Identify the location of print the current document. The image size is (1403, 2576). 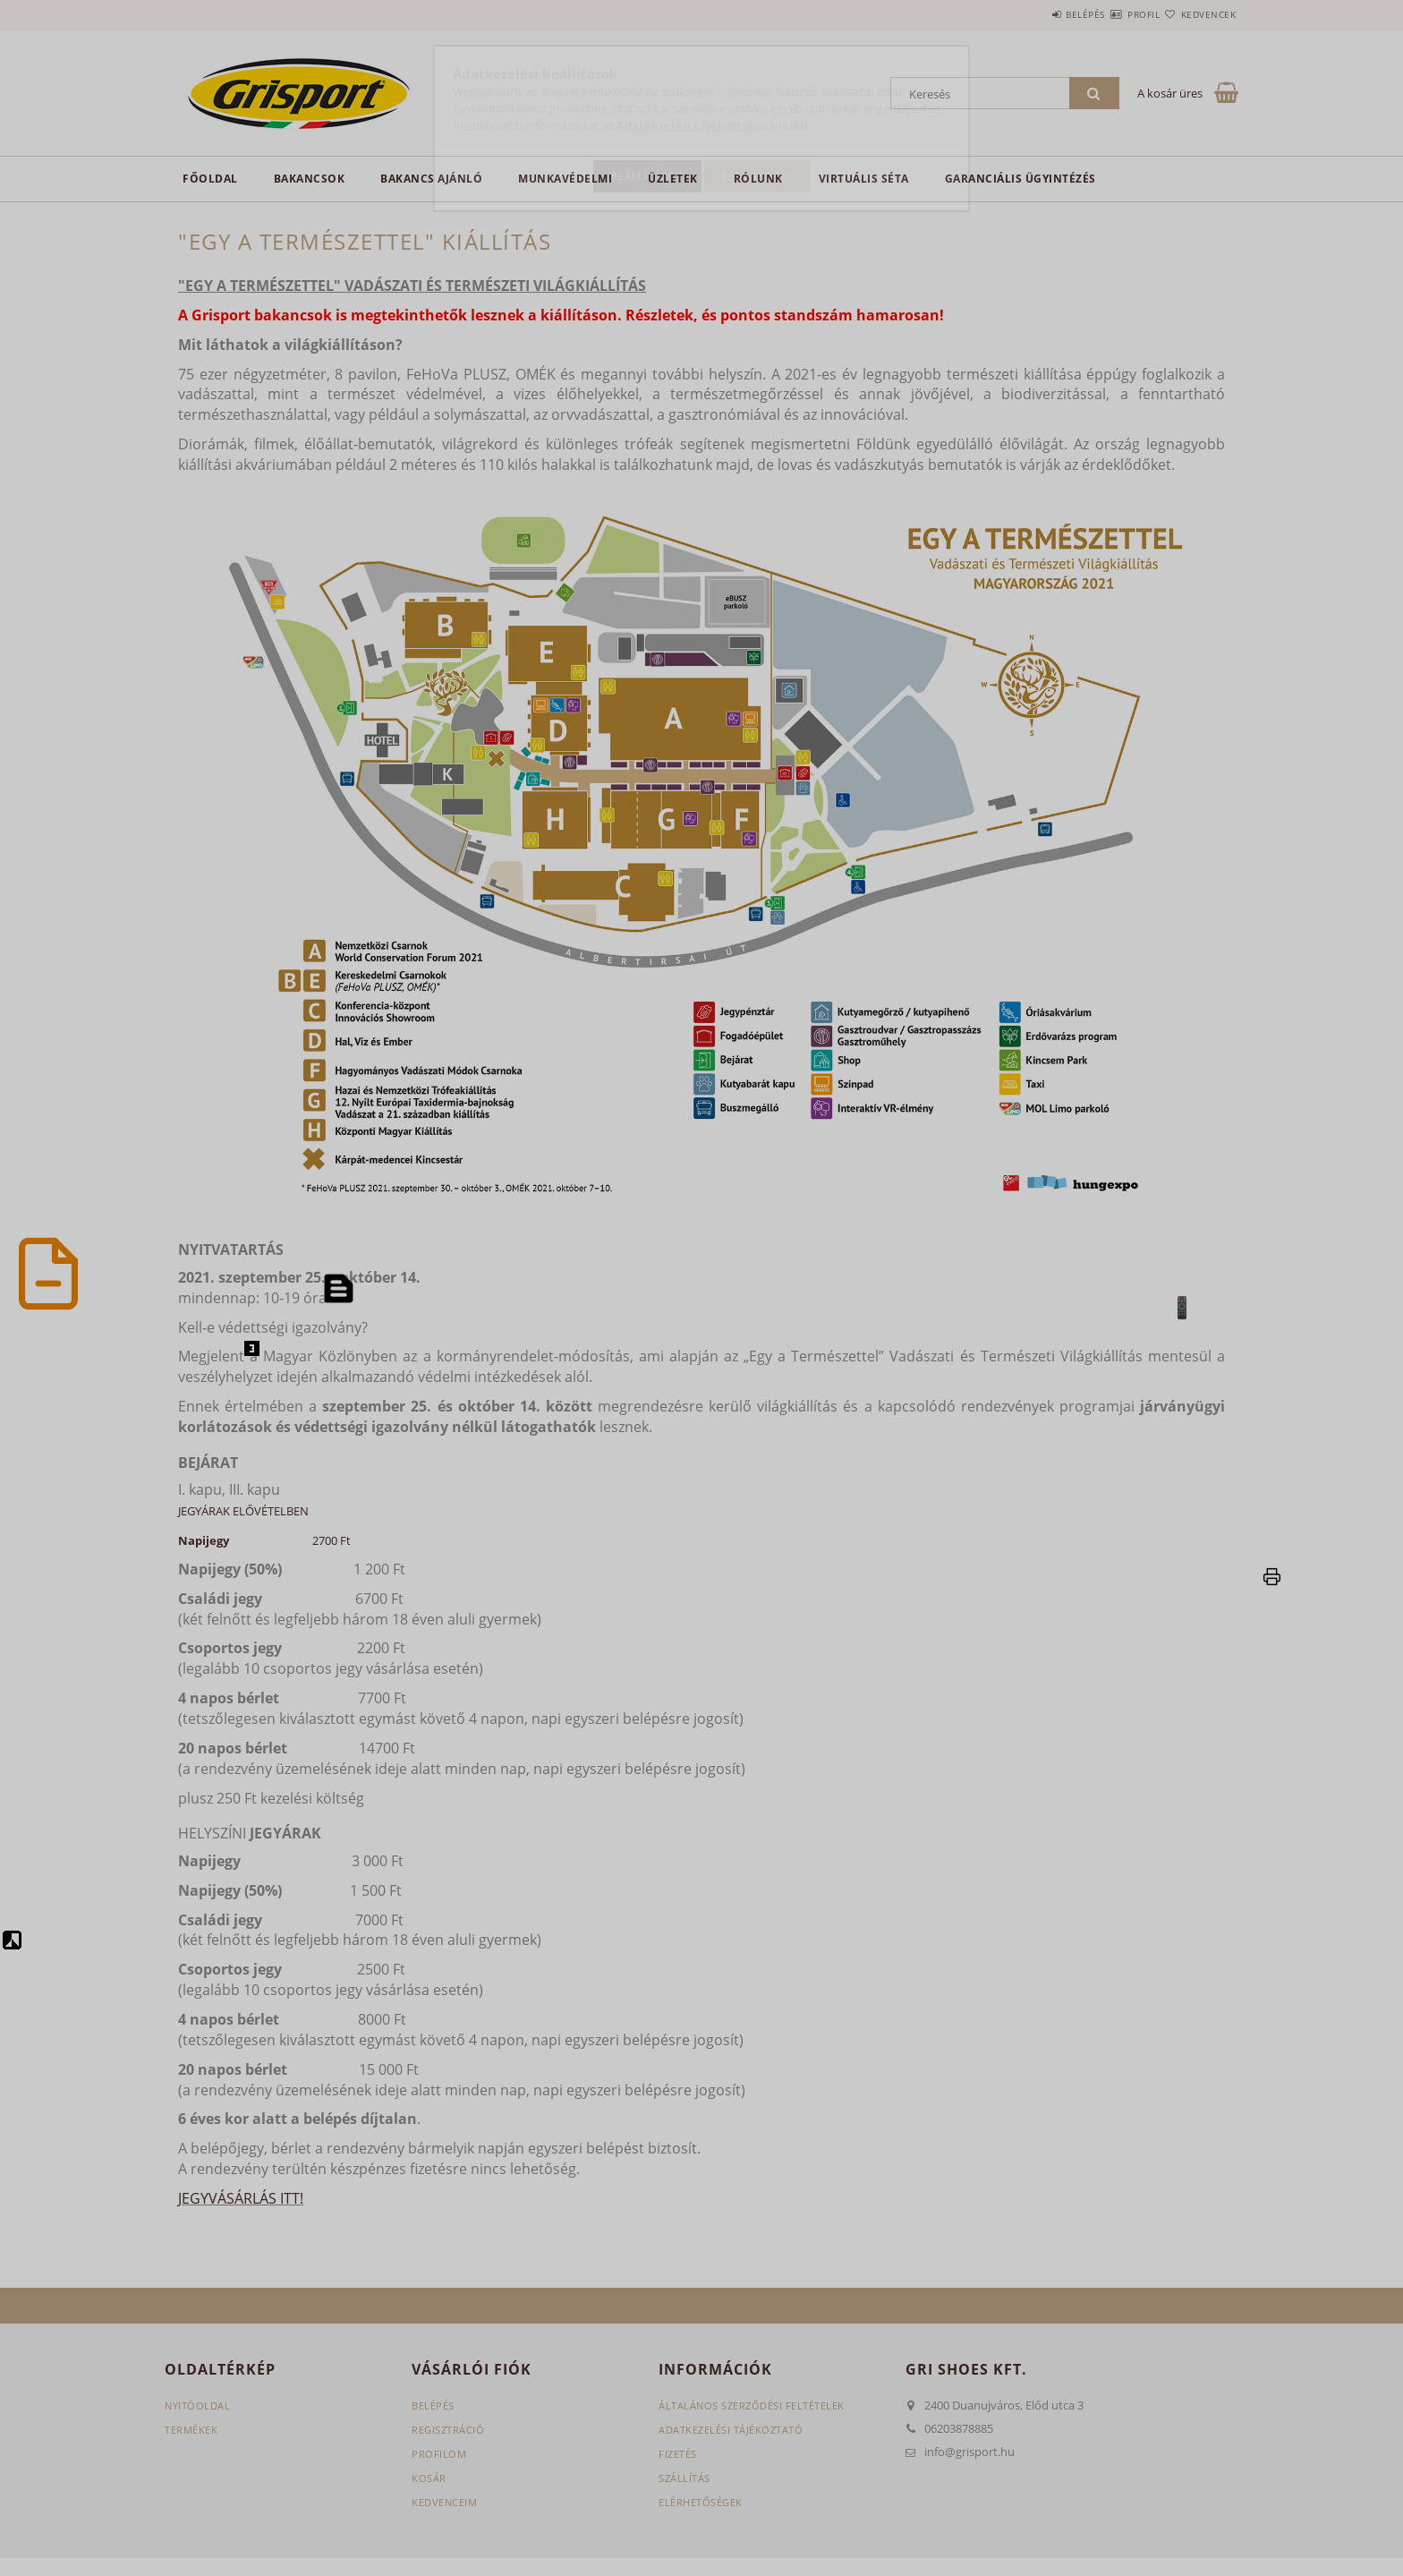
(1271, 1576).